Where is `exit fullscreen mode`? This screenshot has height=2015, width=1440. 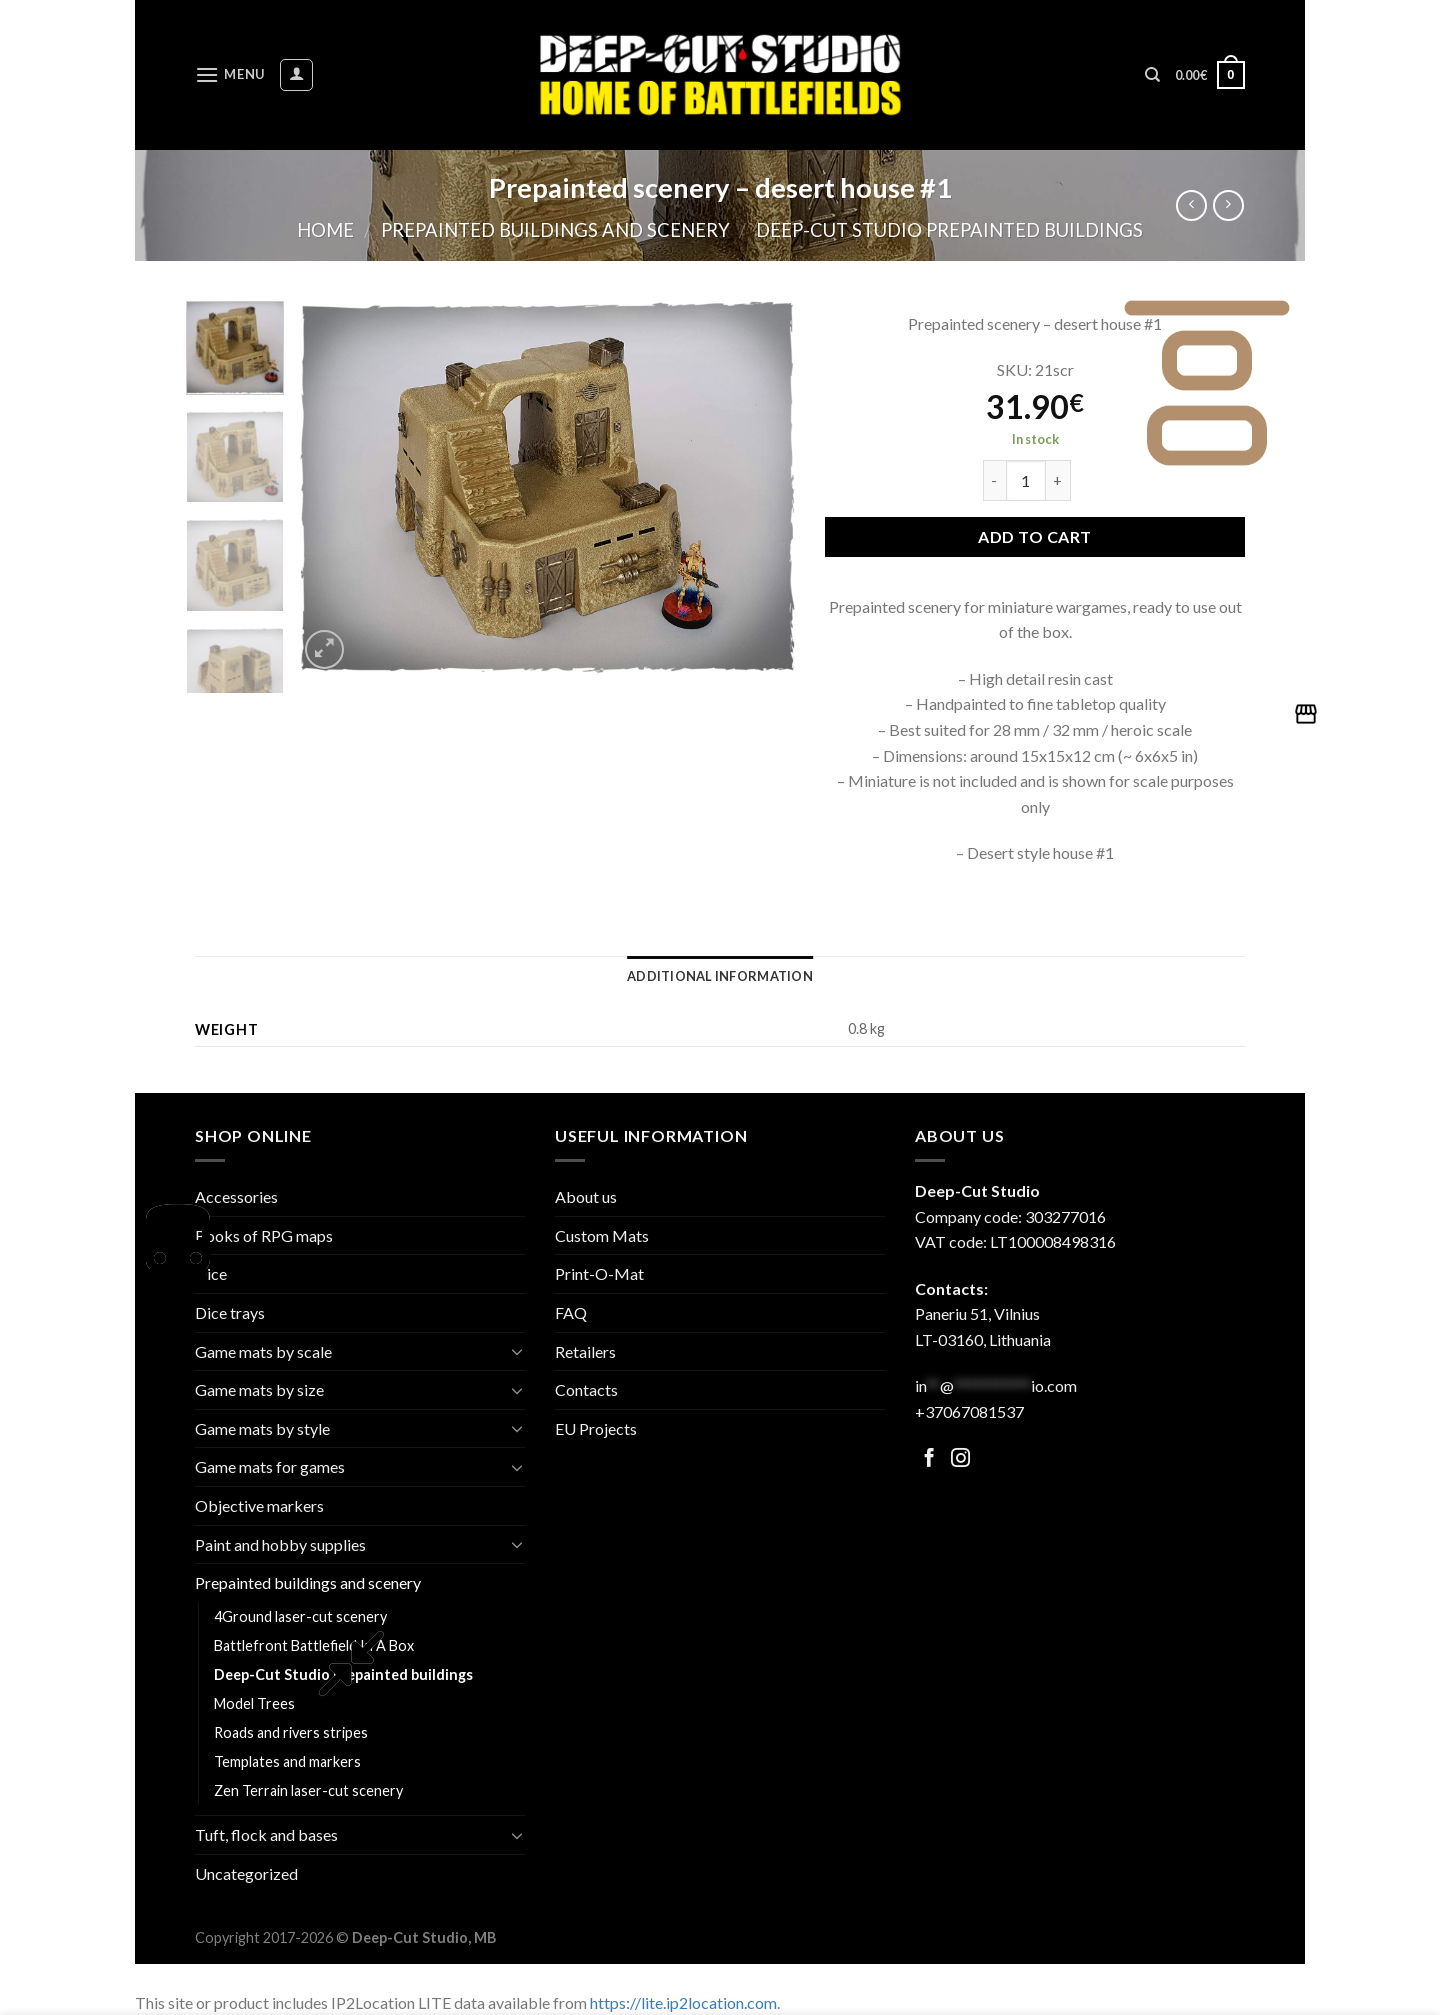
exit fullscreen mode is located at coordinates (351, 1663).